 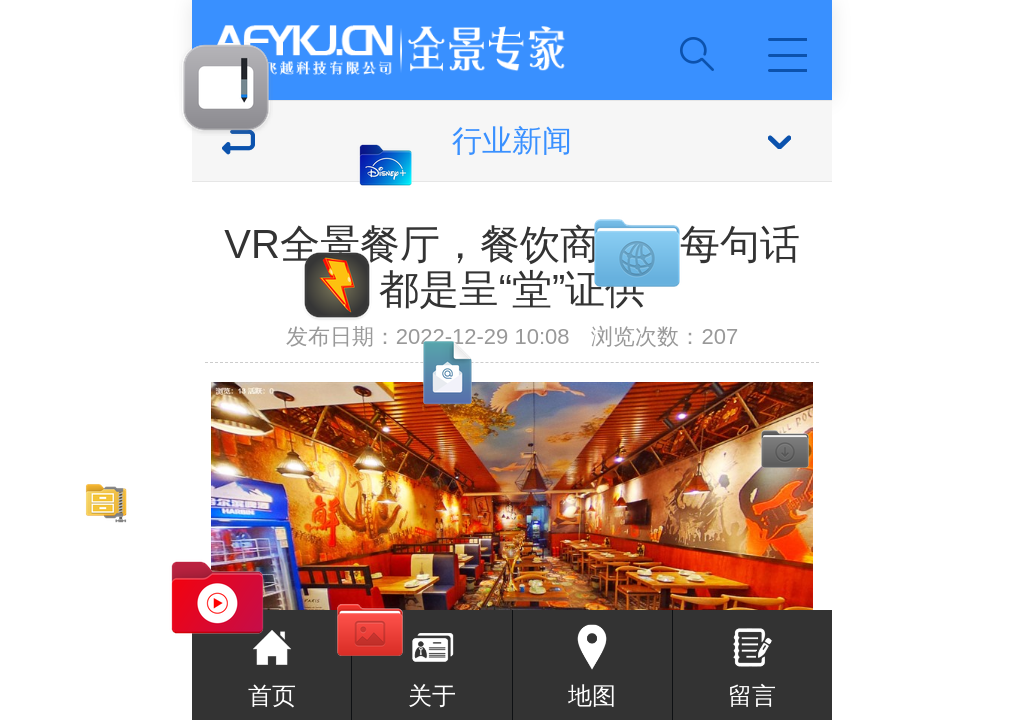 I want to click on access your downloads folder, so click(x=785, y=449).